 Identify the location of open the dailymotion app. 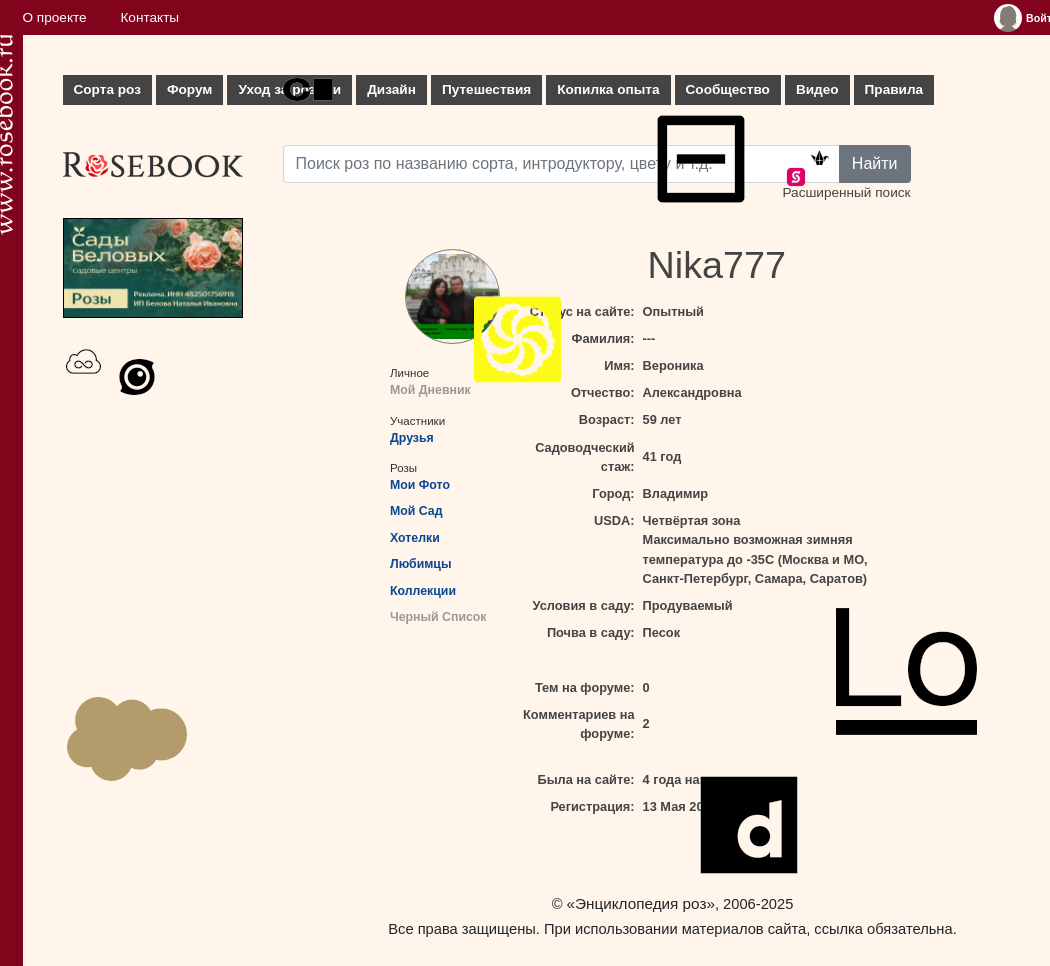
(749, 825).